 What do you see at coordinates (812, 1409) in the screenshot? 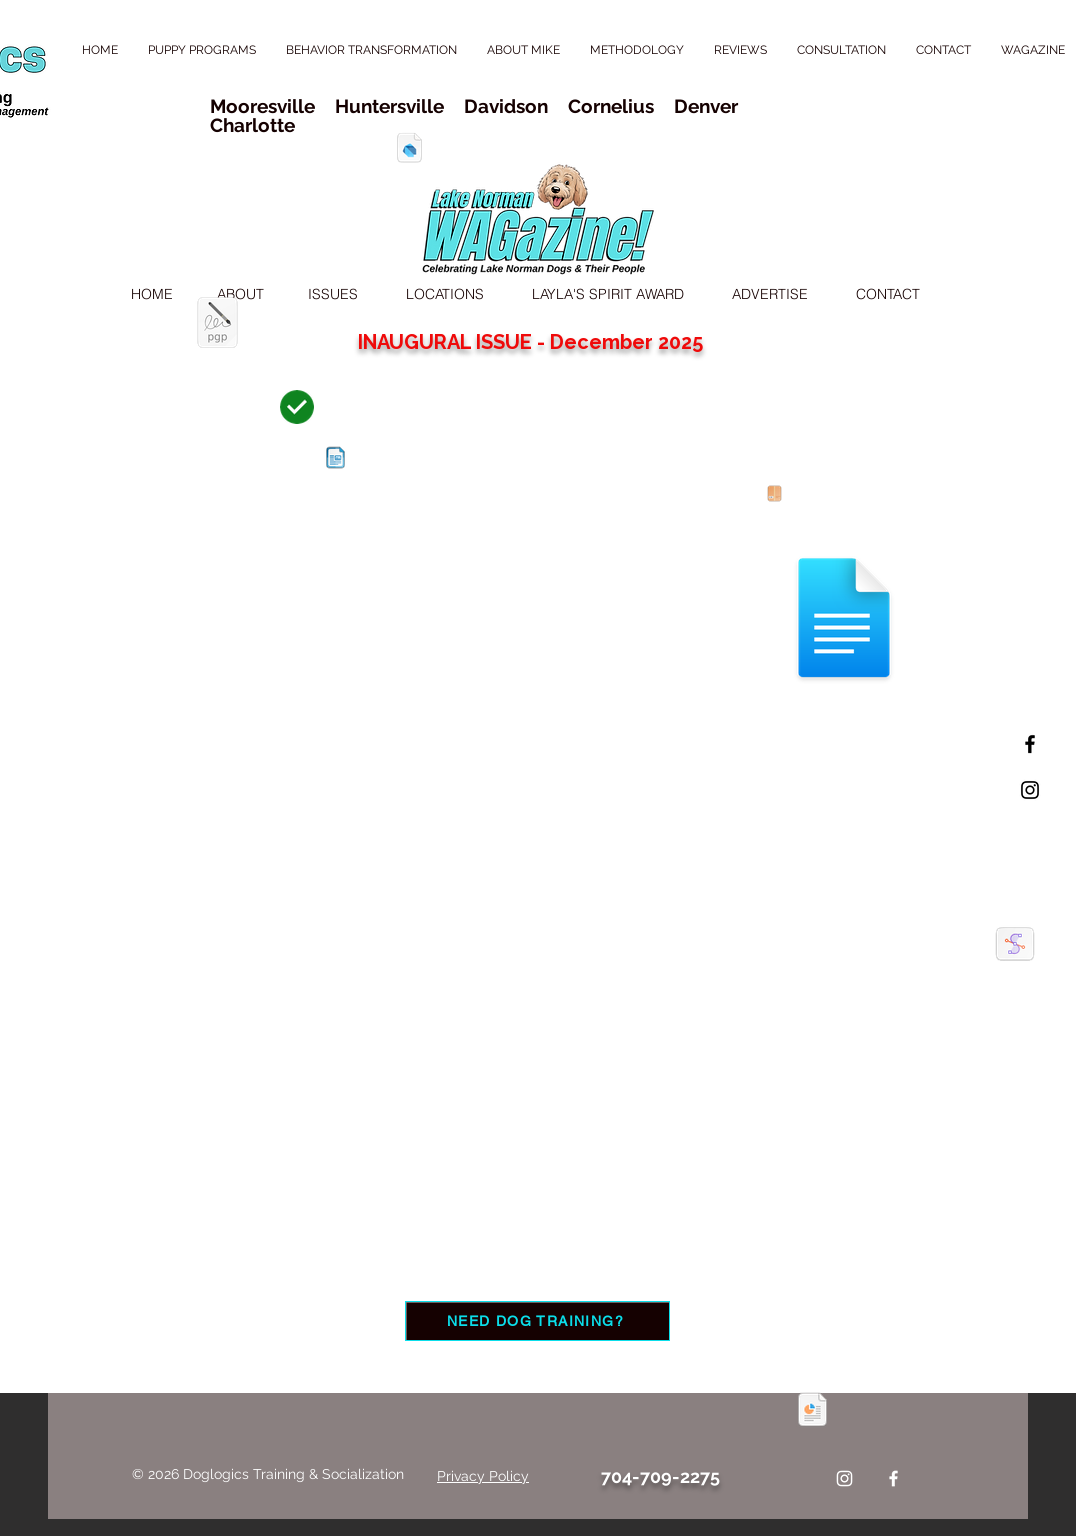
I see `open a presentation file` at bounding box center [812, 1409].